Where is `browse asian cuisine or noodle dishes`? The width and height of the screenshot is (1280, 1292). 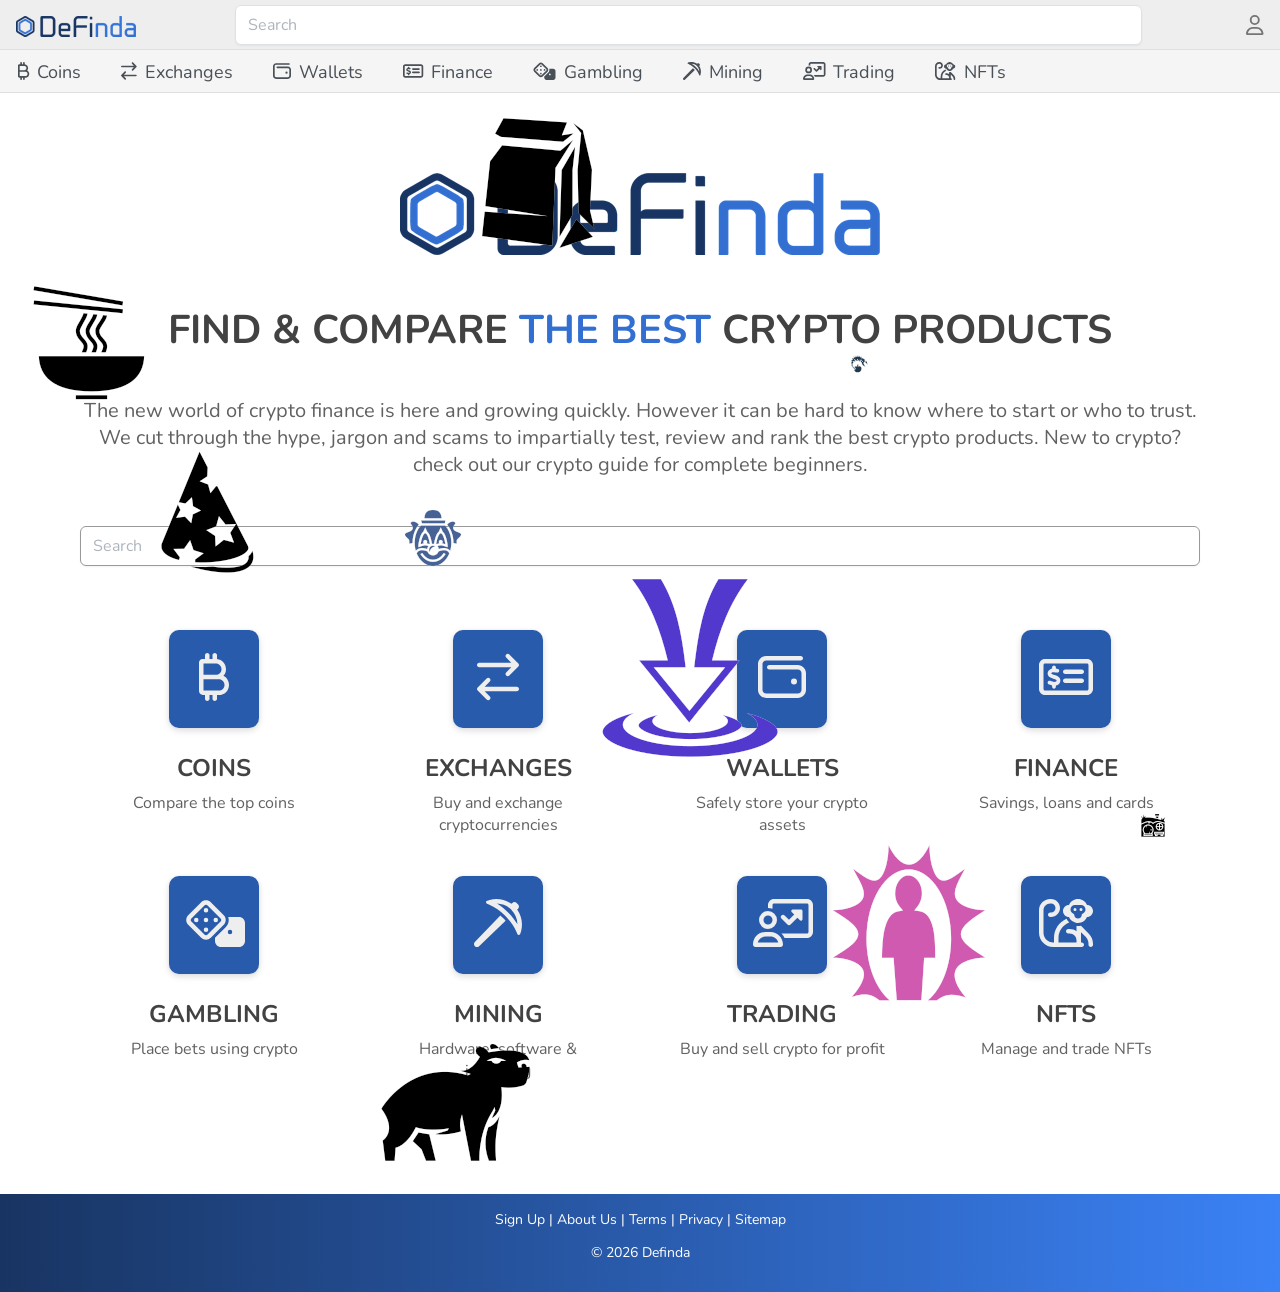 browse asian cuisine or noodle dishes is located at coordinates (91, 342).